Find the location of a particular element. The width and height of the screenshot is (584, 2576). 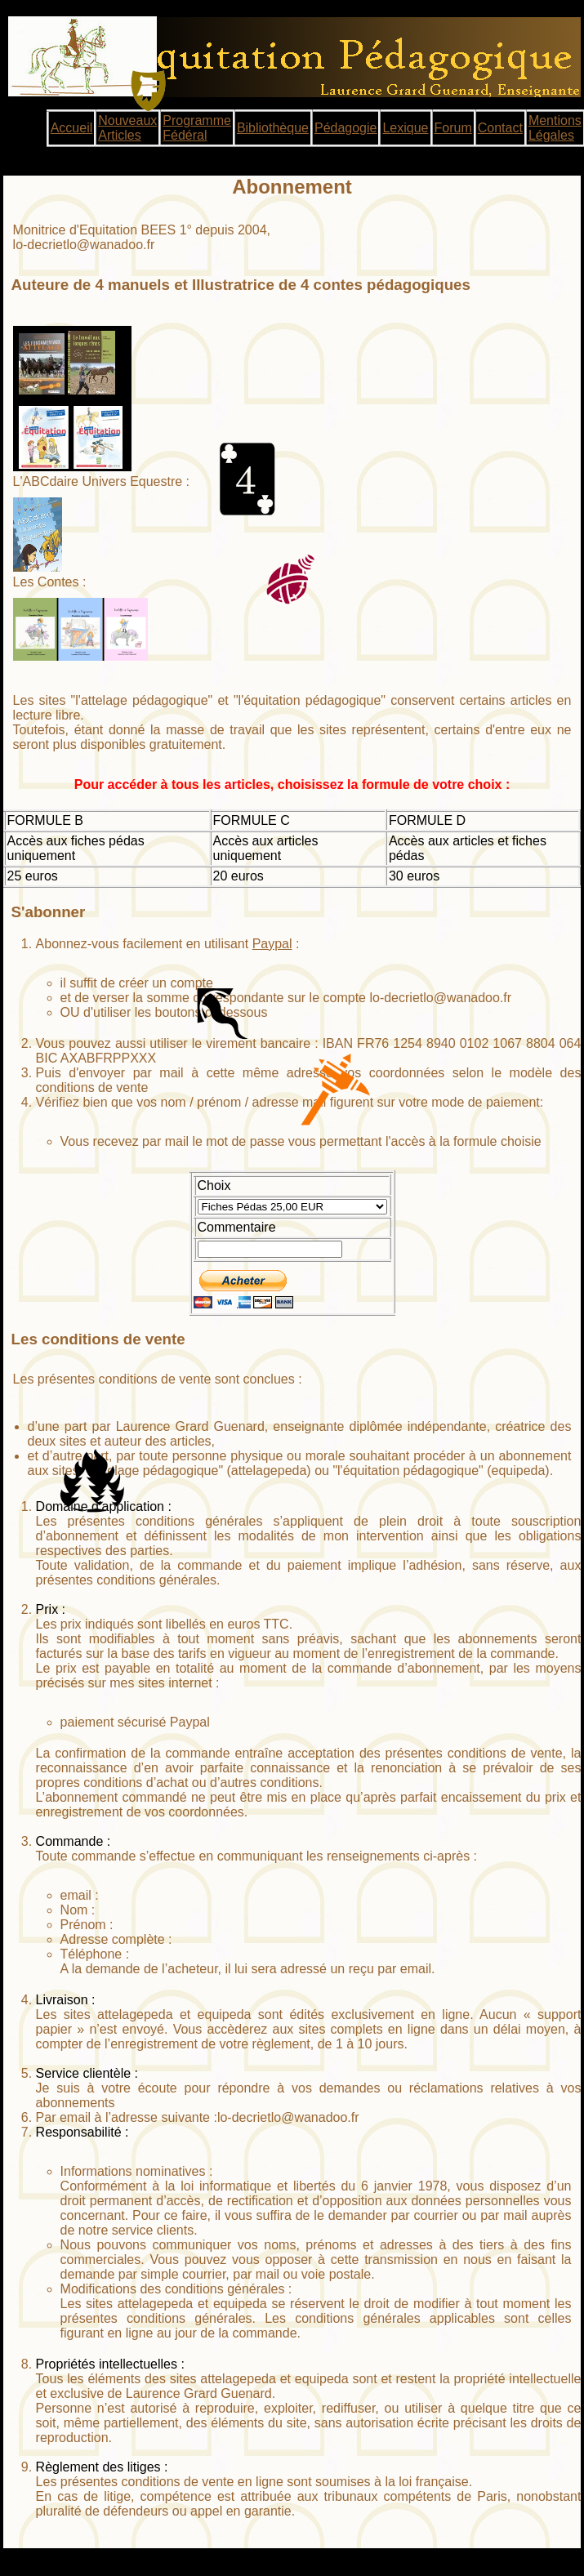

play the four of clubs card is located at coordinates (247, 479).